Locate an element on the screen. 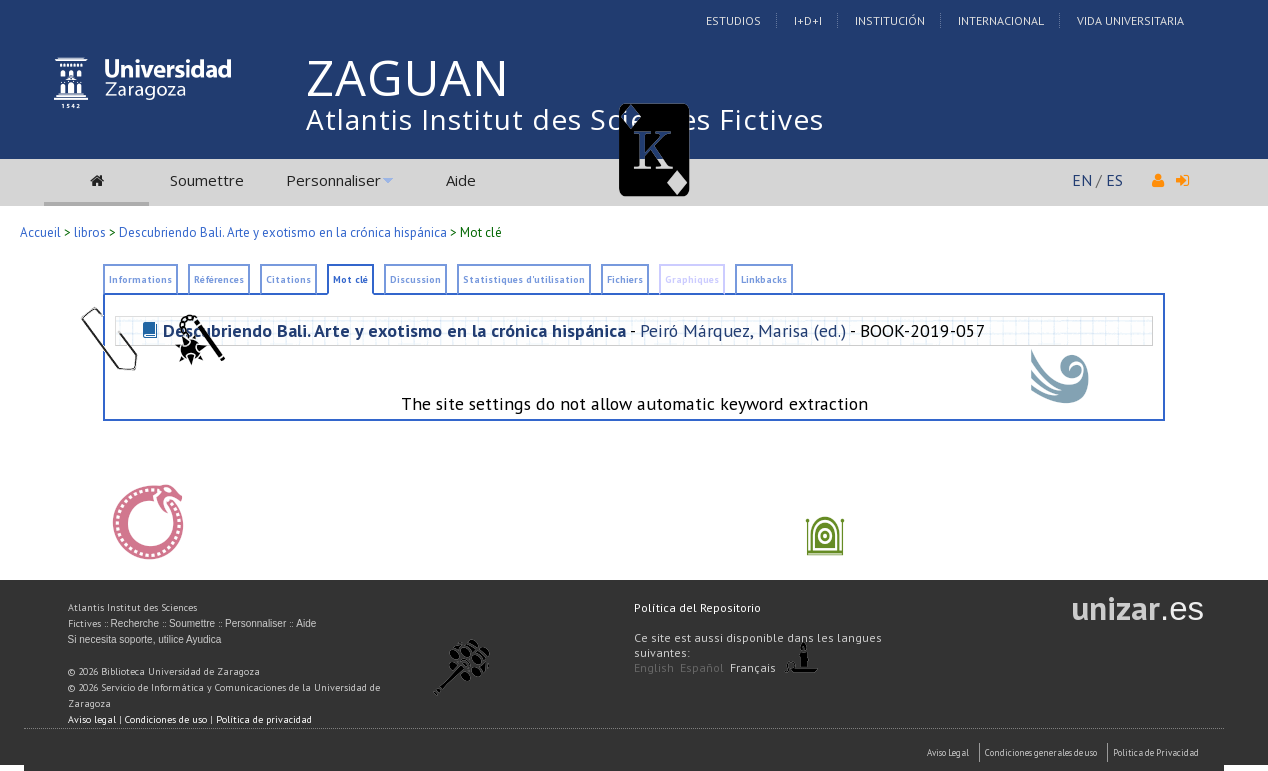  select flail weapon in game inventory is located at coordinates (200, 340).